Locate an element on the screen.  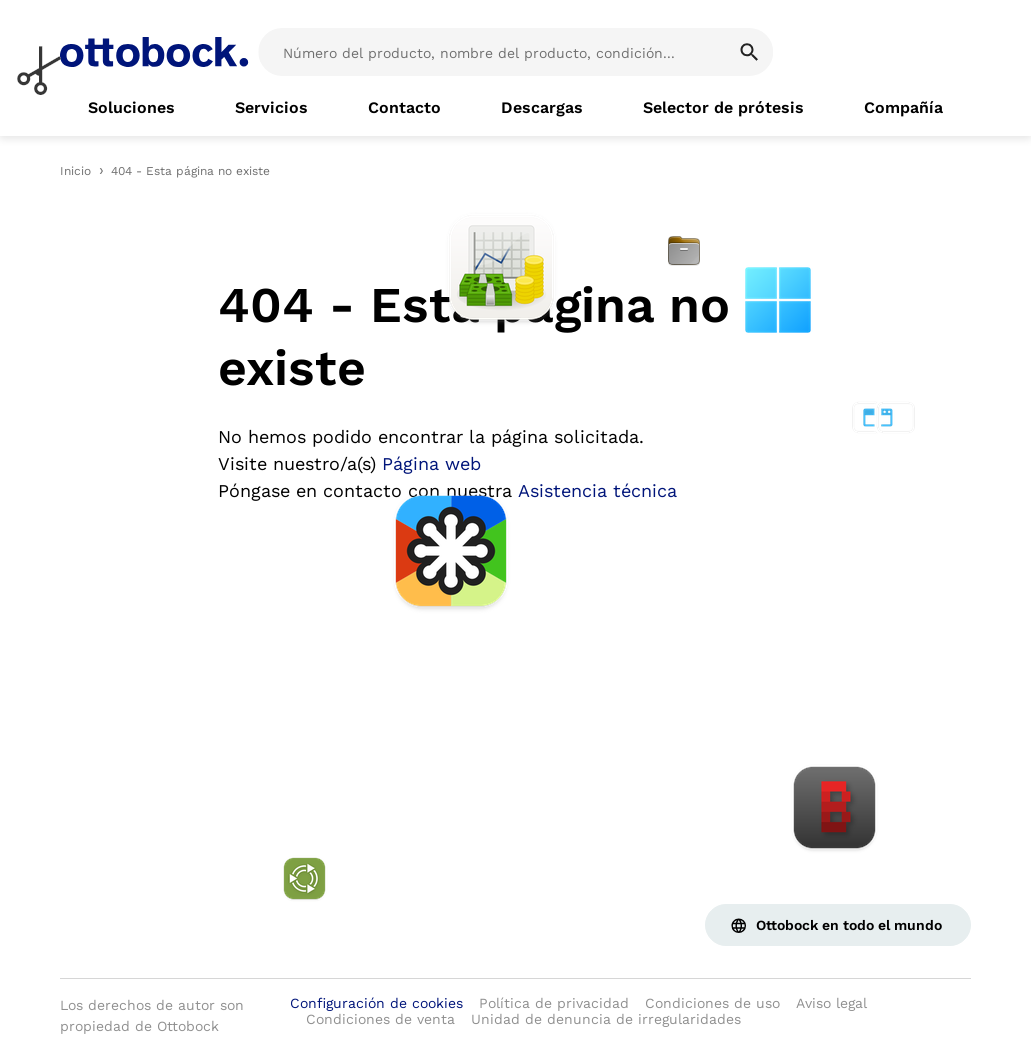
open Boxy SVG vector graphics editor is located at coordinates (451, 551).